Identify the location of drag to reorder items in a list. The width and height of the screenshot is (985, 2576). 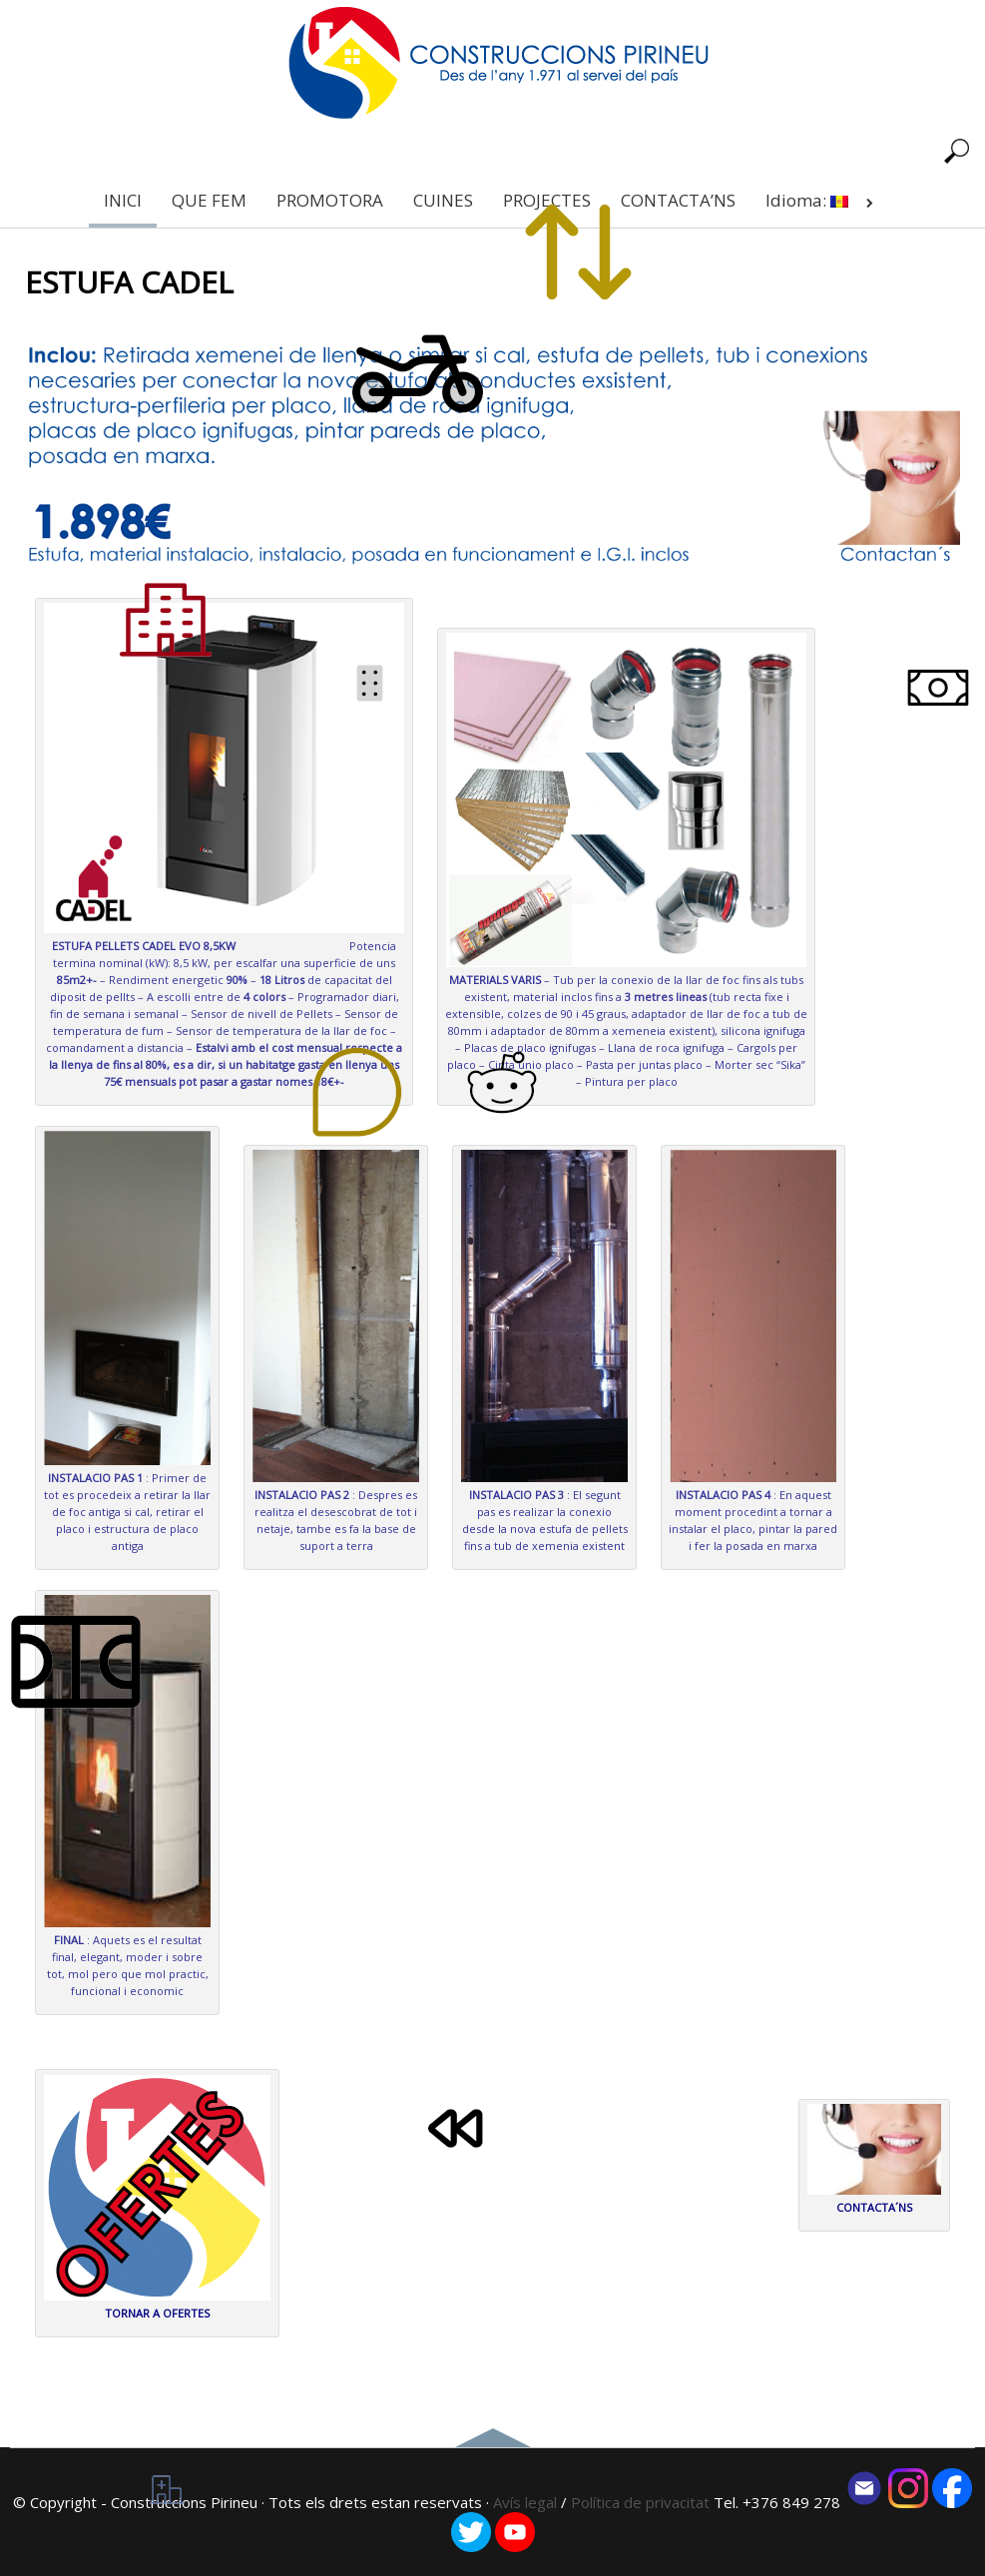
(369, 683).